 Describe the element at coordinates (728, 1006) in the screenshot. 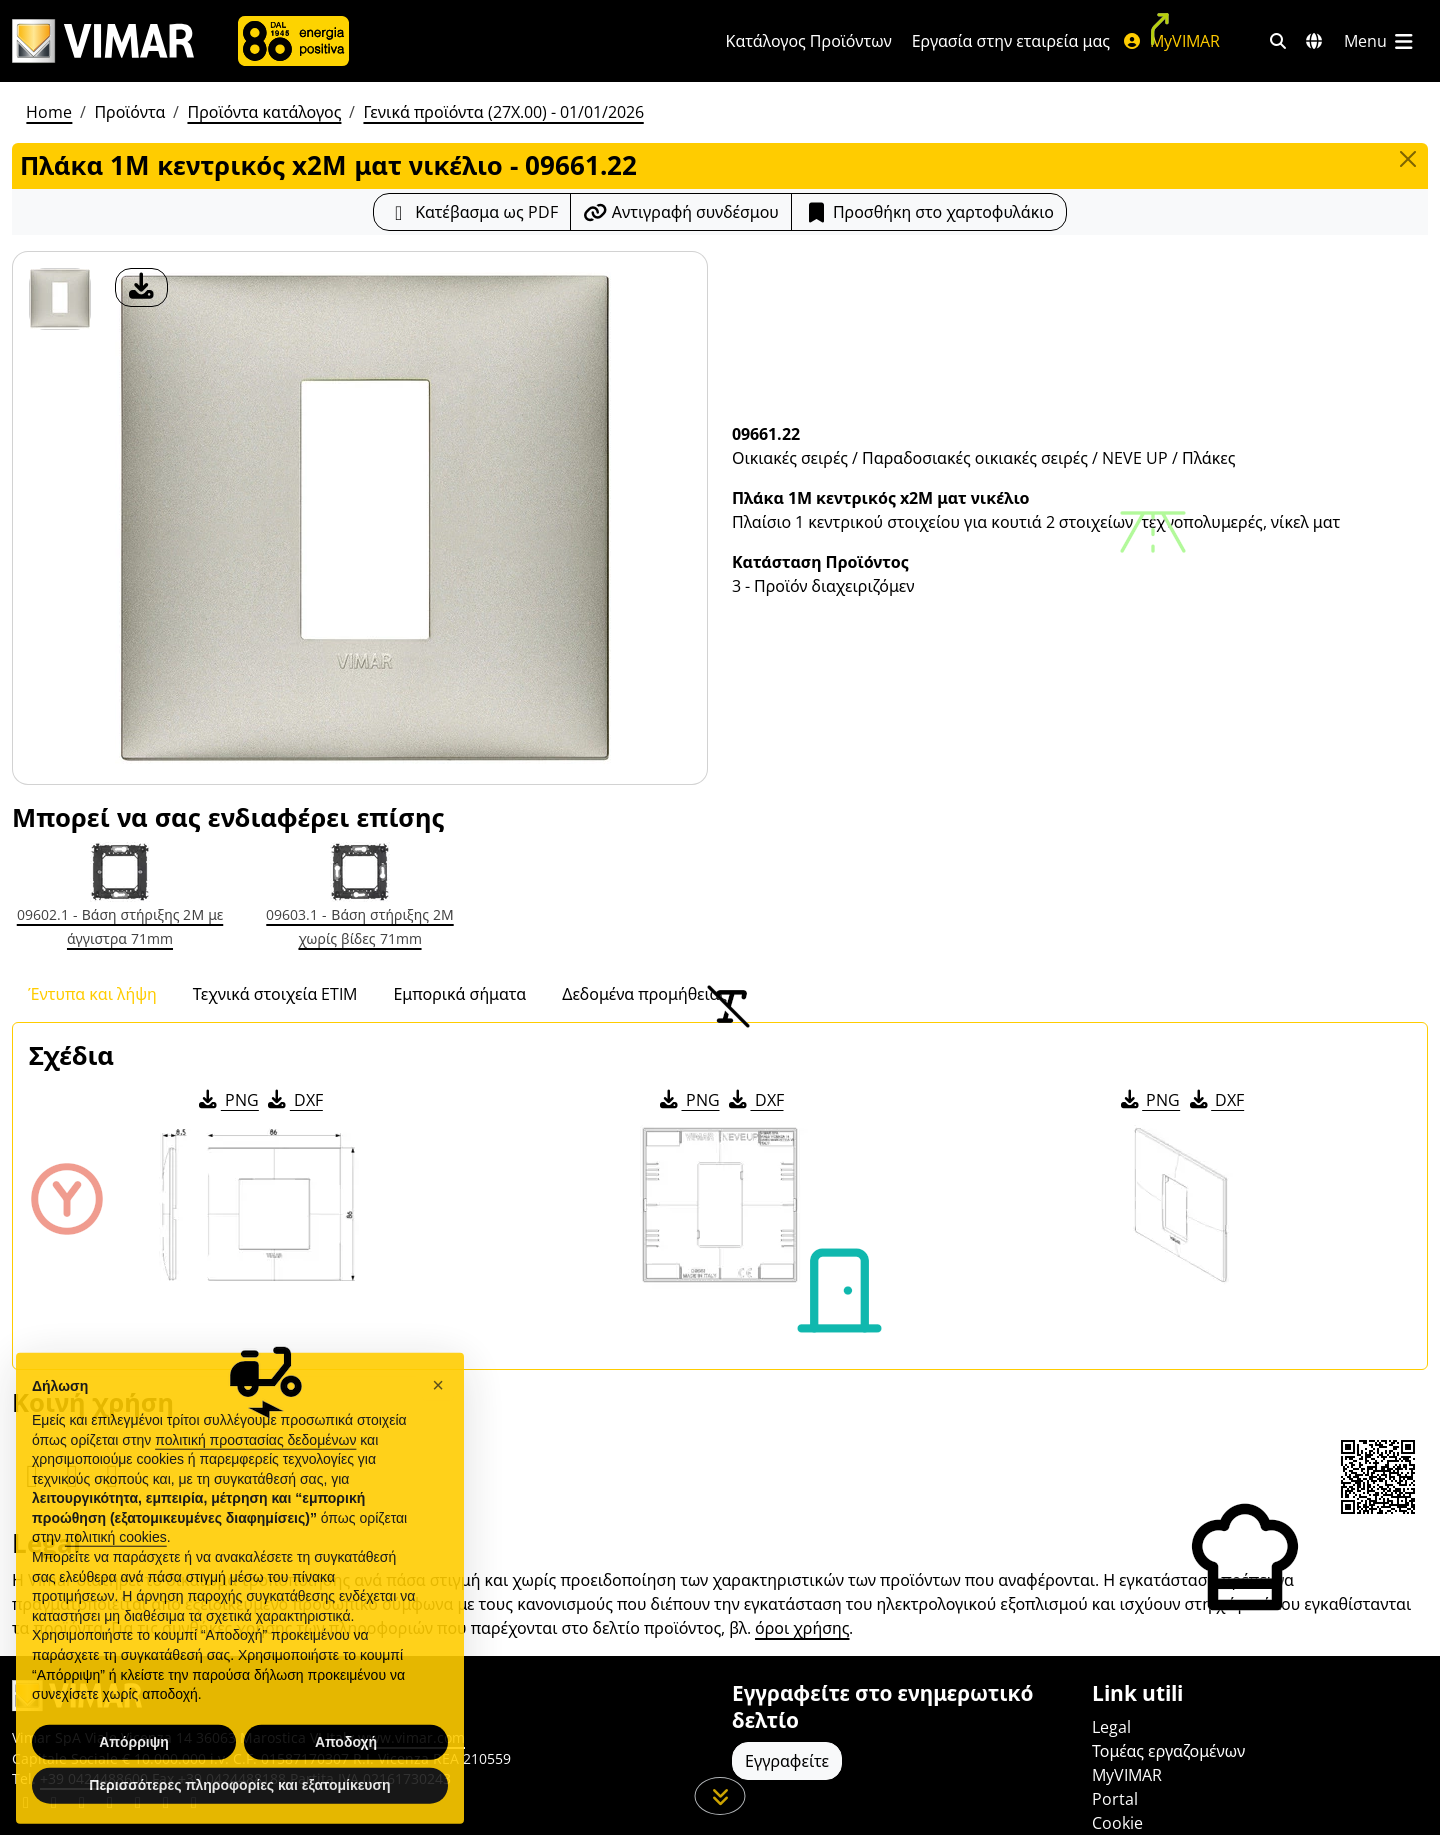

I see `disable text formatting` at that location.